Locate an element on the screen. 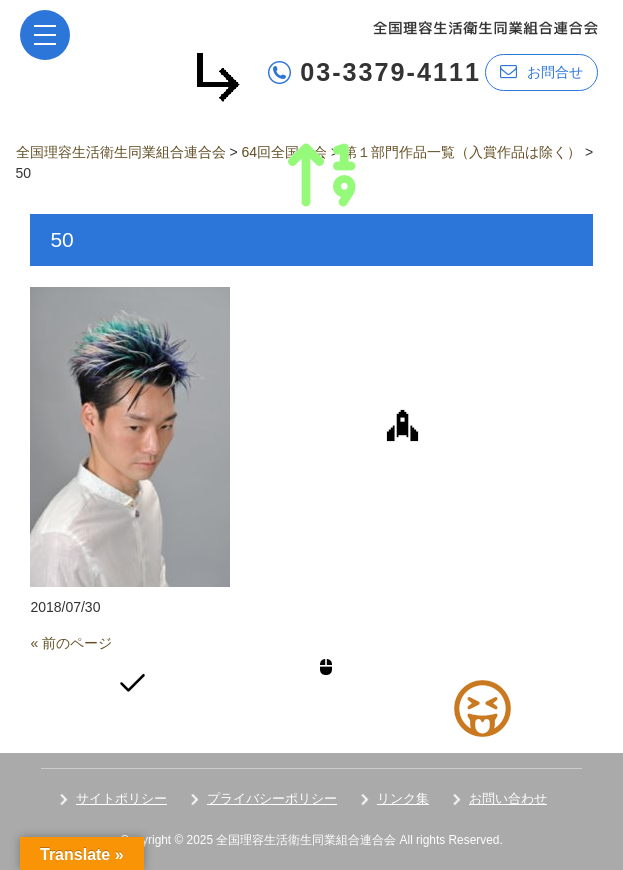 This screenshot has height=870, width=623. confirm or submit an action is located at coordinates (132, 683).